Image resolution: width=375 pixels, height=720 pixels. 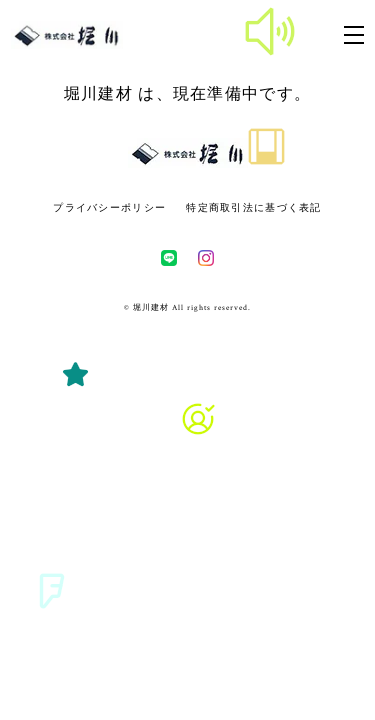 I want to click on mark item as favorite, so click(x=75, y=374).